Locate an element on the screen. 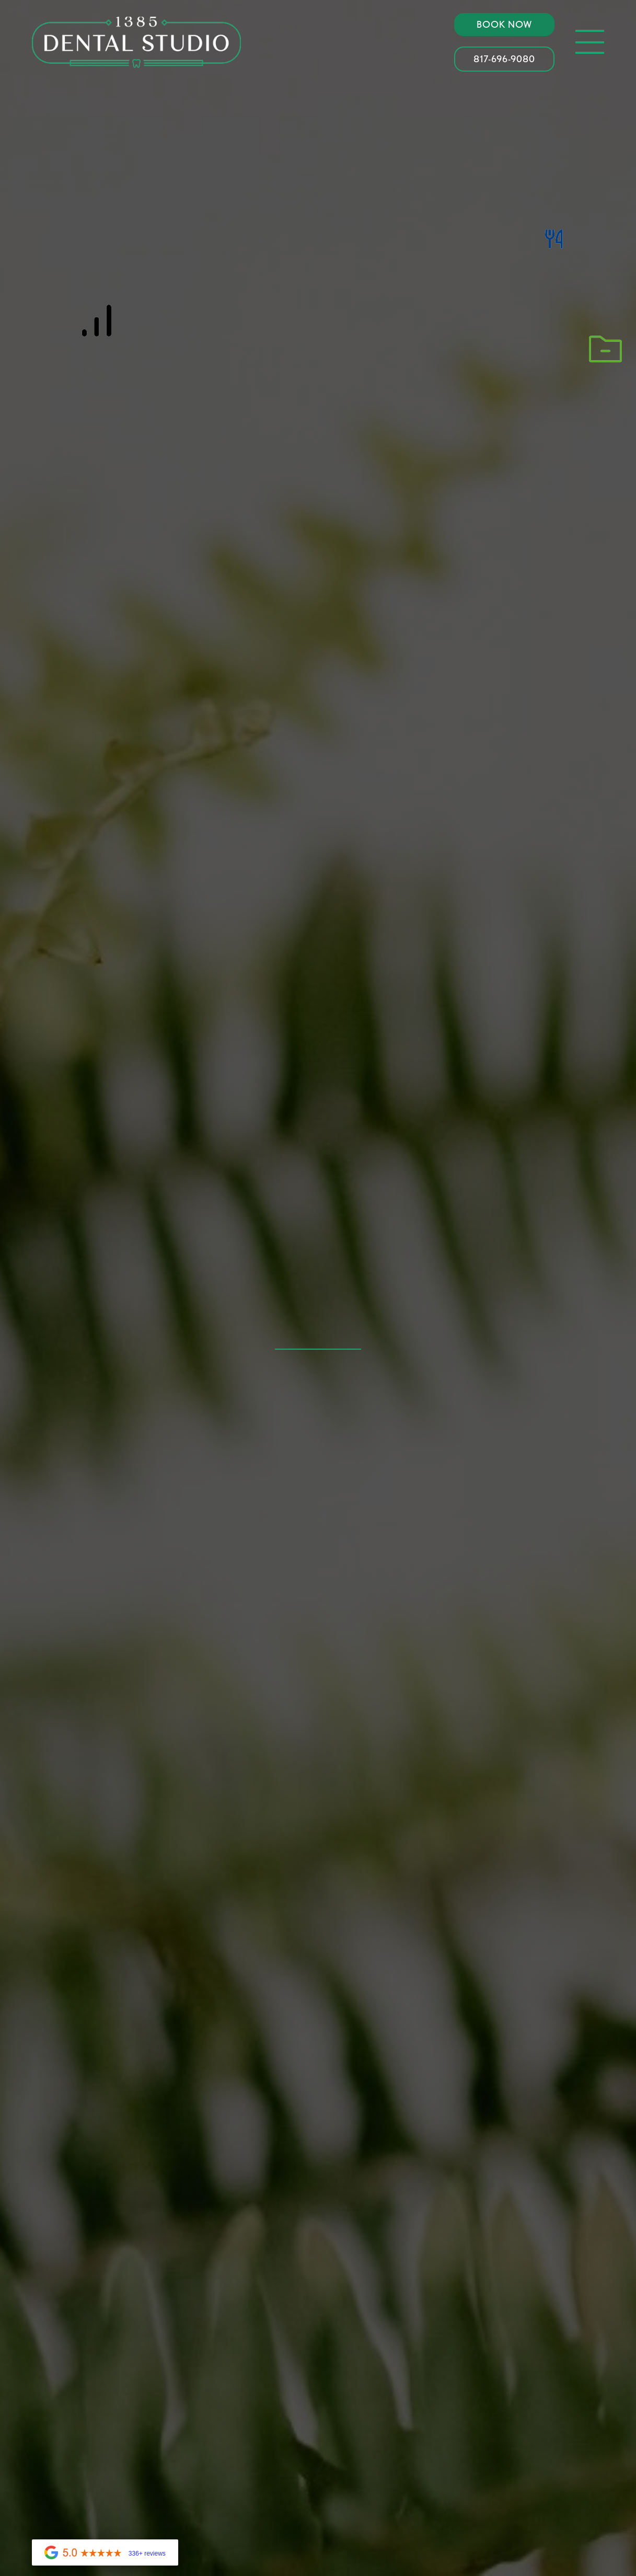 This screenshot has width=636, height=2576. access food and dining options is located at coordinates (554, 238).